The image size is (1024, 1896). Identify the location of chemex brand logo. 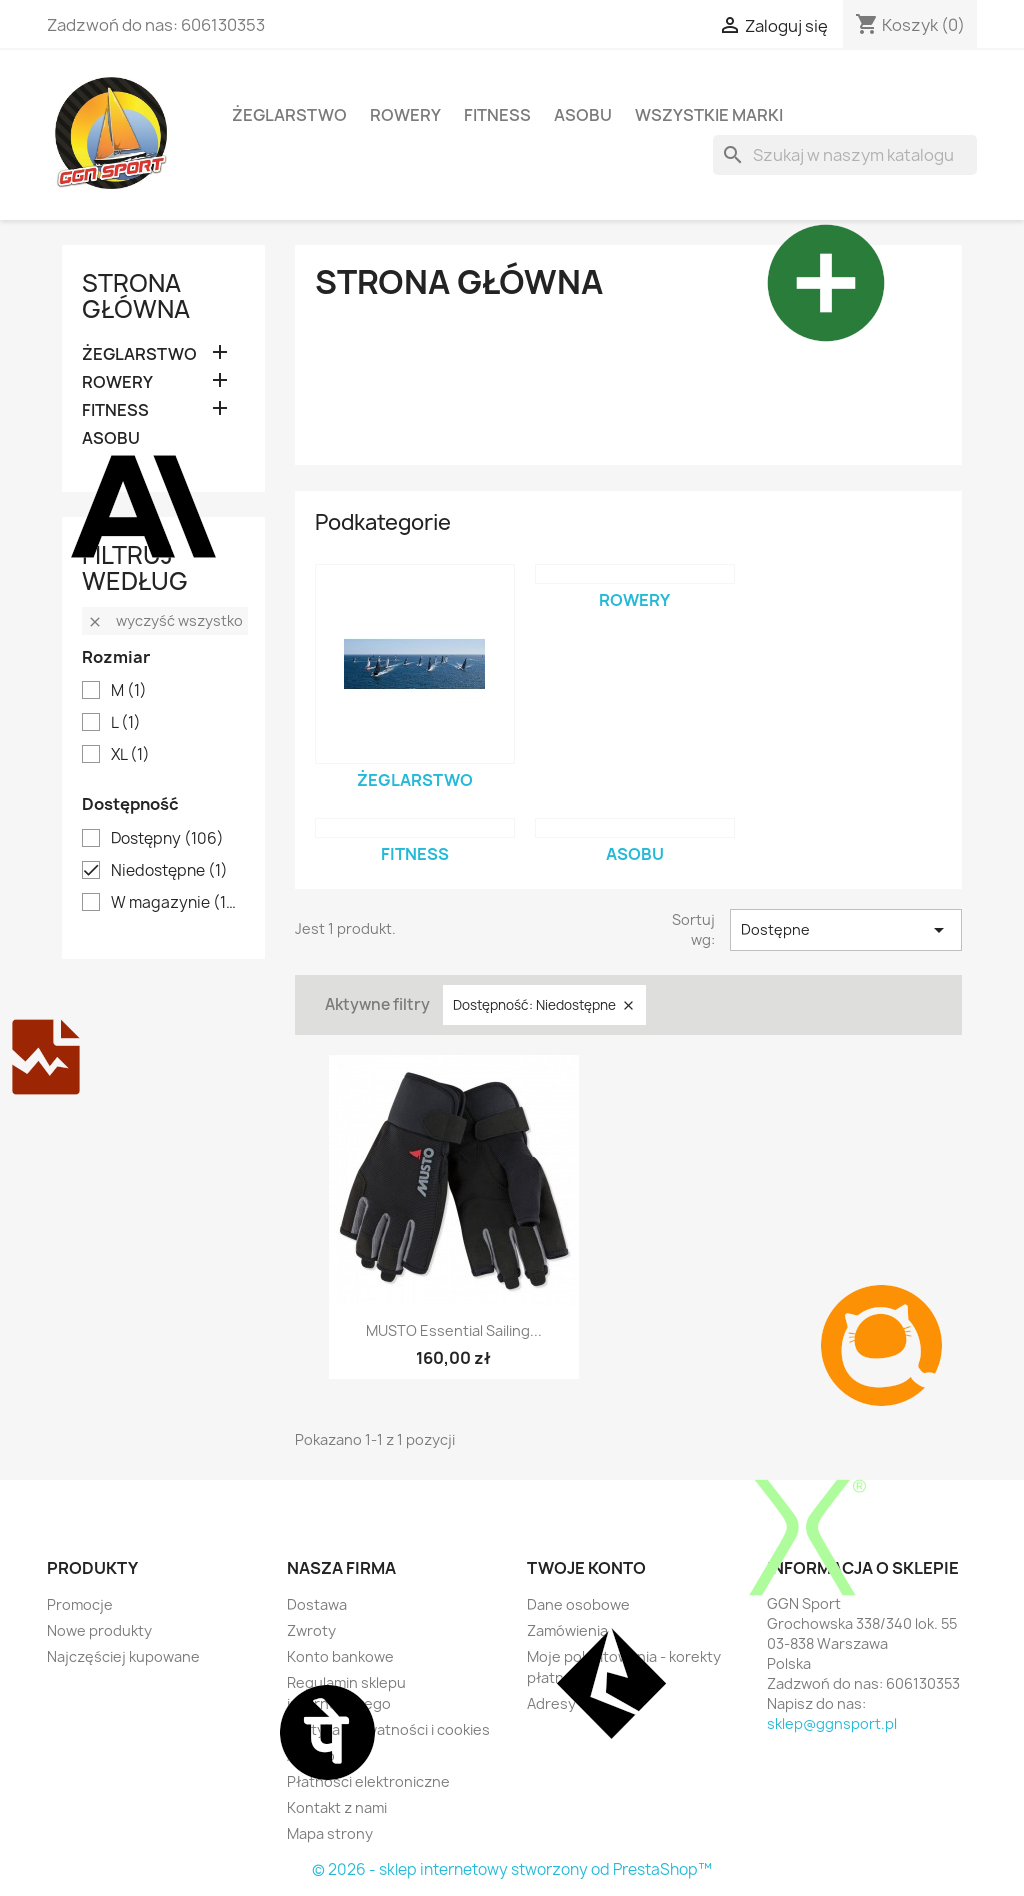
(807, 1537).